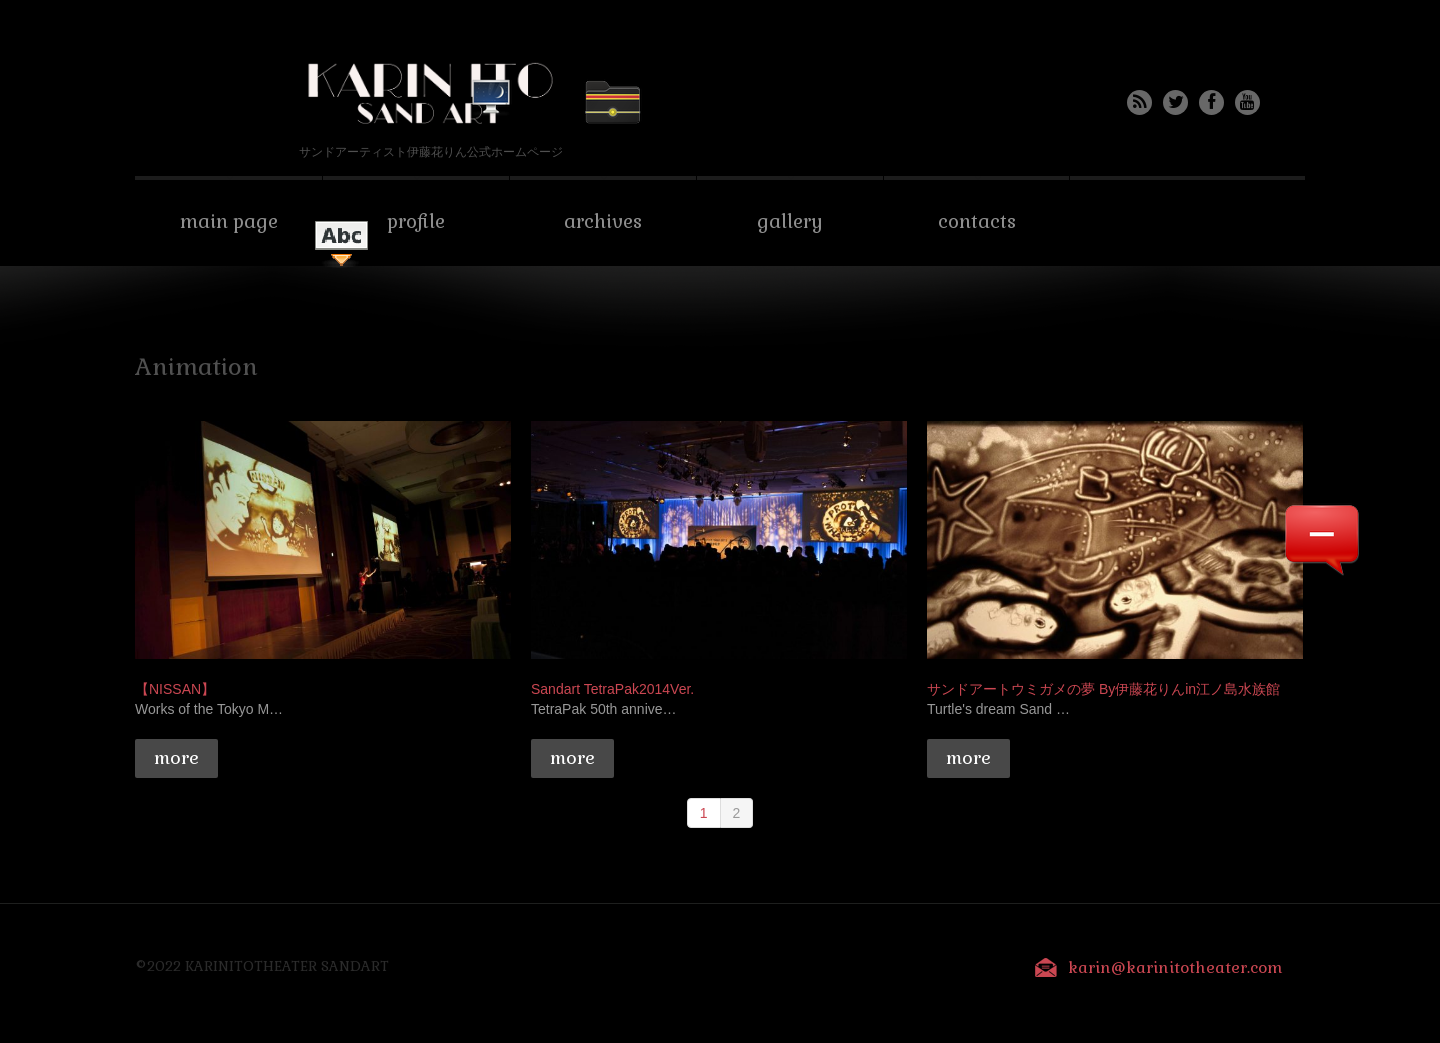  Describe the element at coordinates (491, 96) in the screenshot. I see `access screensaver settings` at that location.